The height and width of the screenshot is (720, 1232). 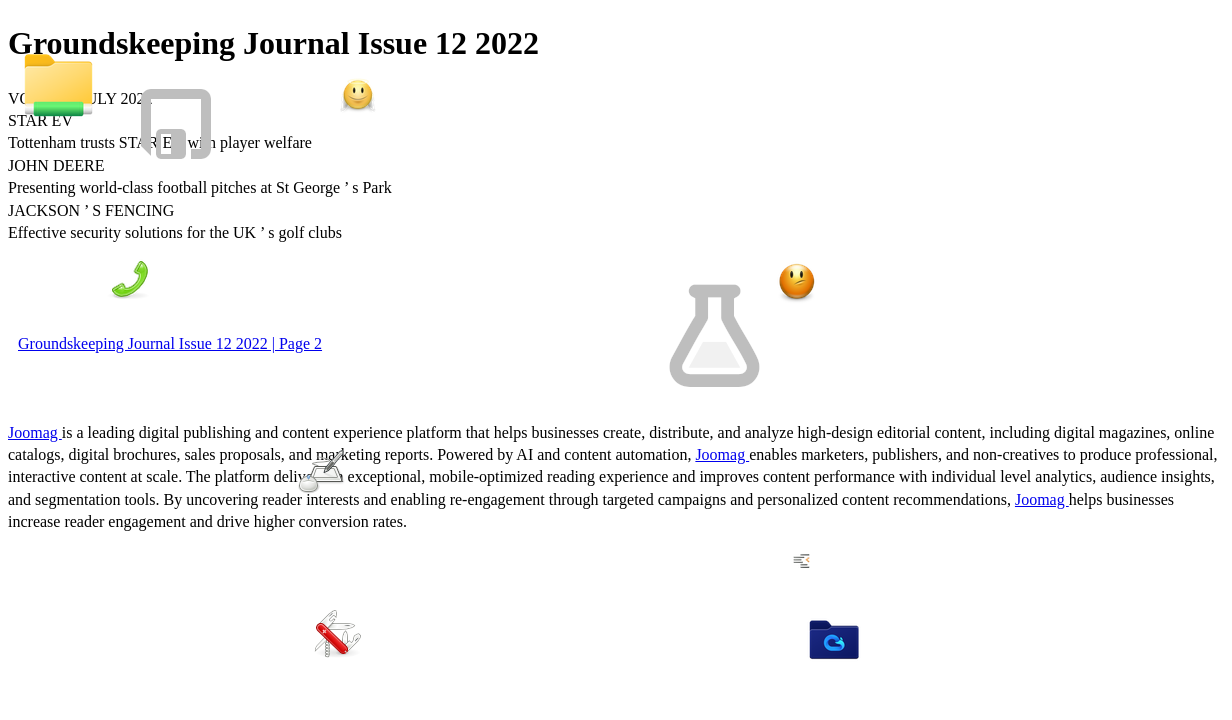 I want to click on open science or laboratory applications, so click(x=714, y=335).